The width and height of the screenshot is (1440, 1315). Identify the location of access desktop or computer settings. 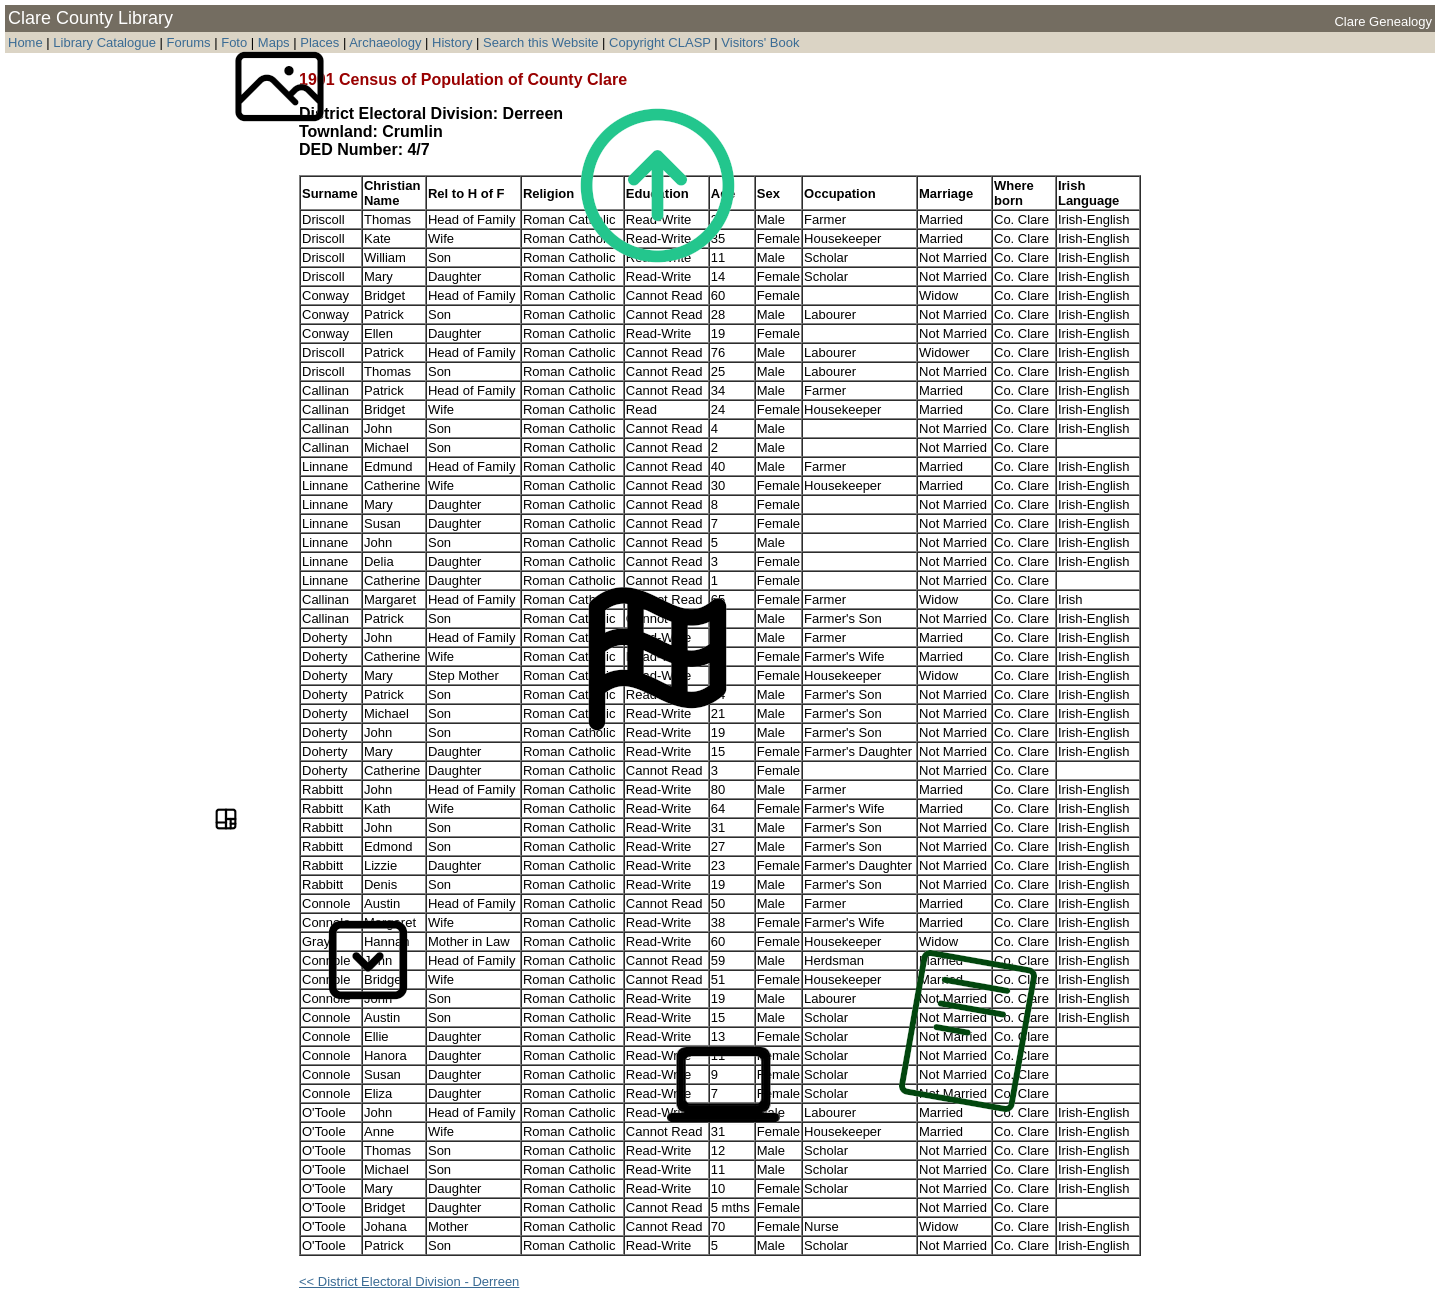
(723, 1084).